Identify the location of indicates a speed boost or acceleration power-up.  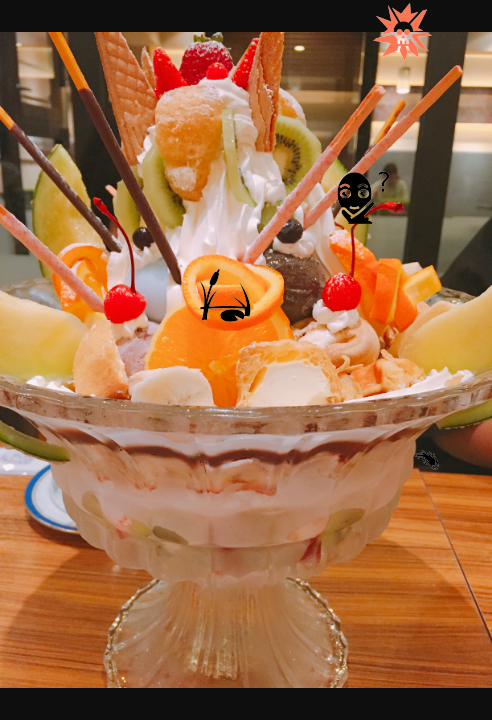
(426, 460).